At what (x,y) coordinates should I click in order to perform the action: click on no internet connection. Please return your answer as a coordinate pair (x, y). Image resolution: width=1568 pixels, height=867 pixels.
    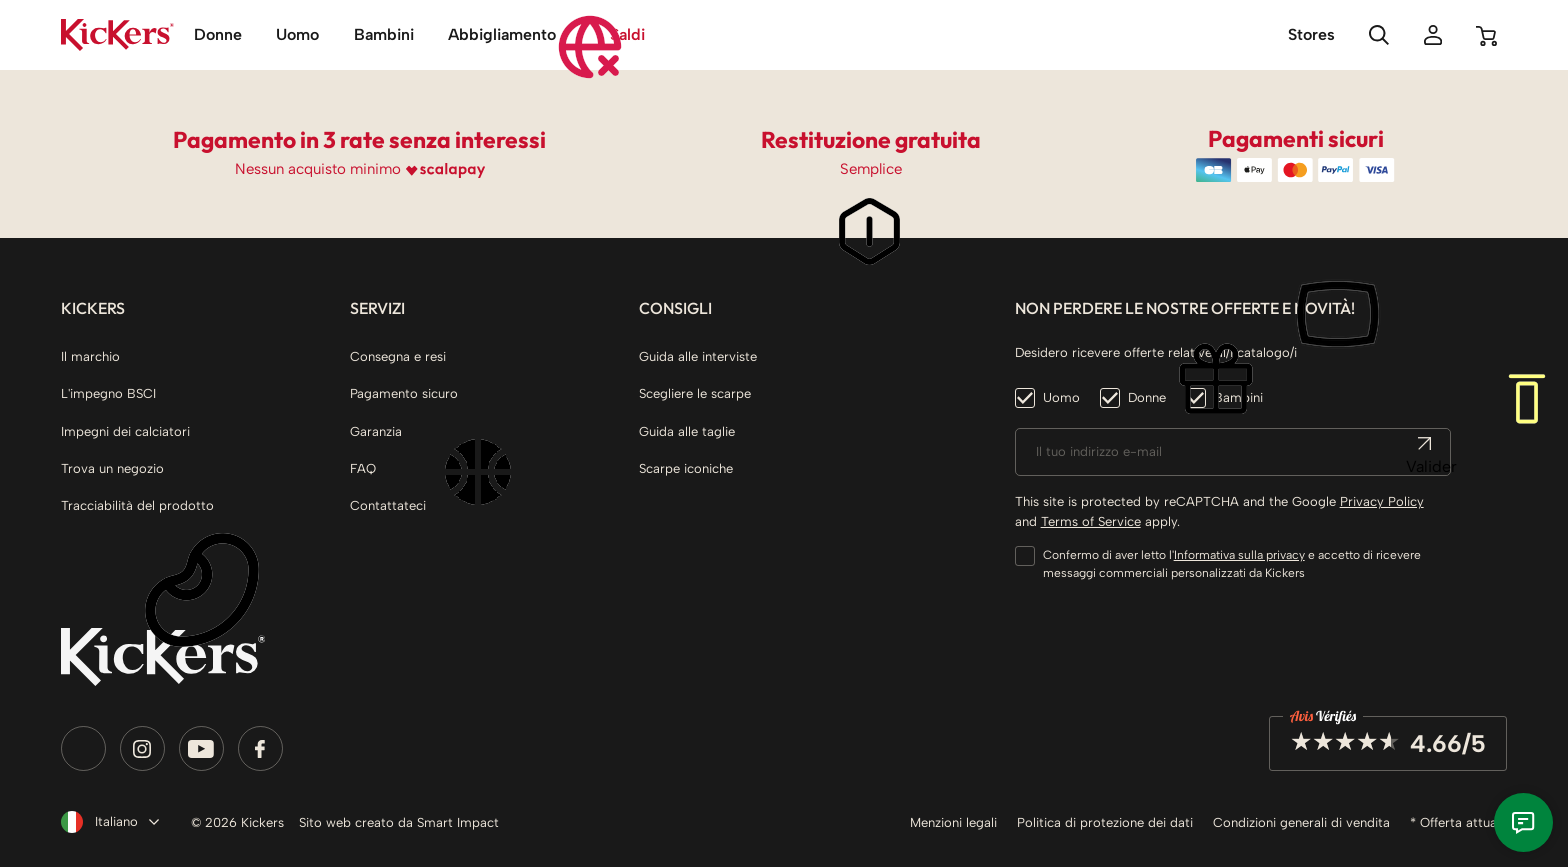
    Looking at the image, I should click on (590, 47).